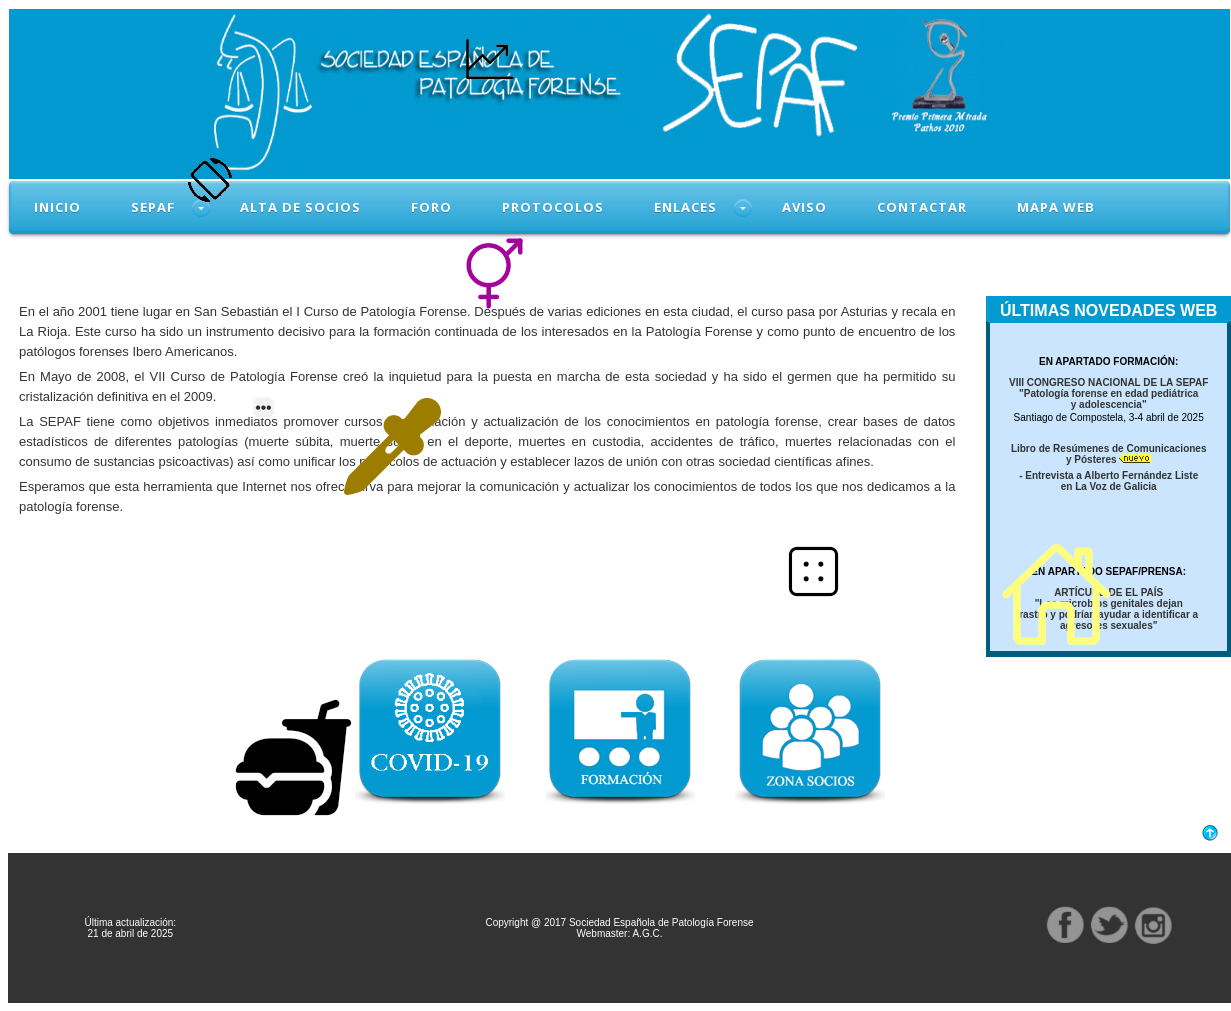 The height and width of the screenshot is (1011, 1231). Describe the element at coordinates (1056, 594) in the screenshot. I see `navigate to home screen` at that location.